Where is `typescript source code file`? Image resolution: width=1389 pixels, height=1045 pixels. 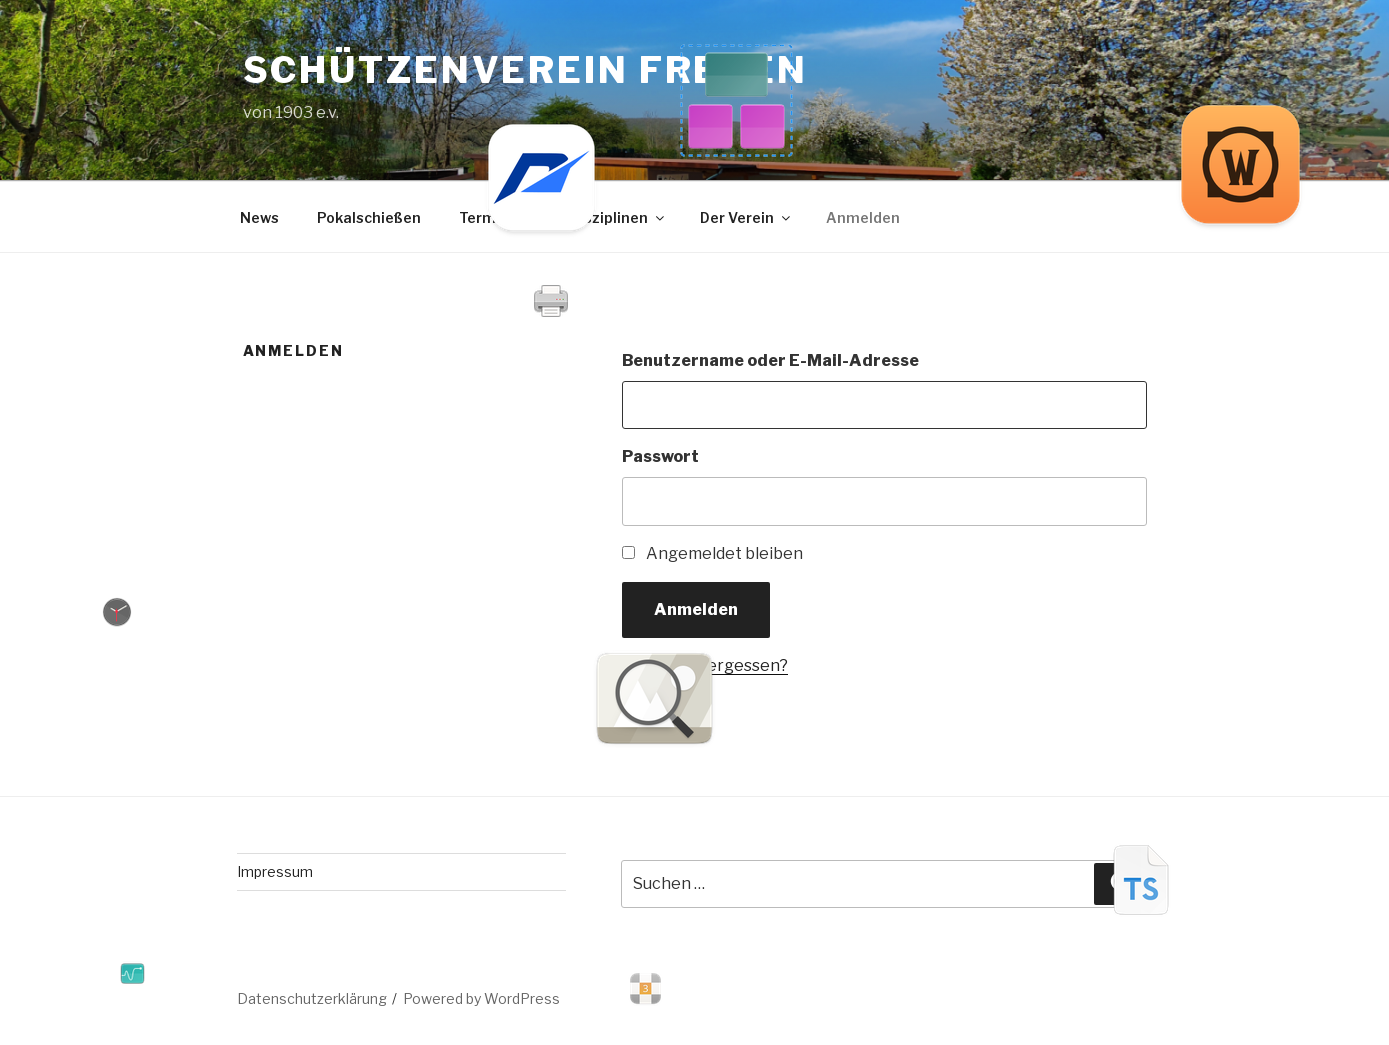 typescript source code file is located at coordinates (1141, 880).